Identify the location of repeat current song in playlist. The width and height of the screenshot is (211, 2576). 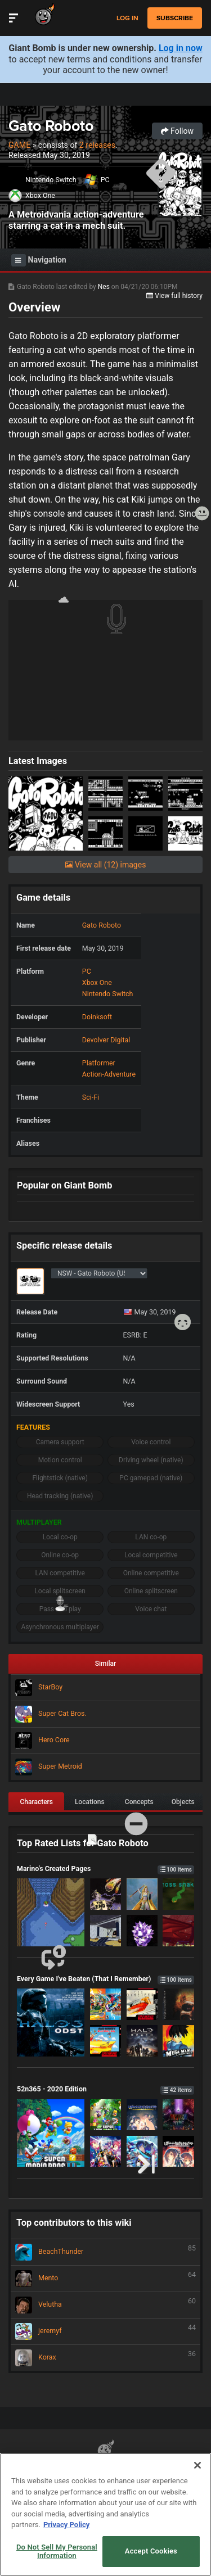
(53, 1958).